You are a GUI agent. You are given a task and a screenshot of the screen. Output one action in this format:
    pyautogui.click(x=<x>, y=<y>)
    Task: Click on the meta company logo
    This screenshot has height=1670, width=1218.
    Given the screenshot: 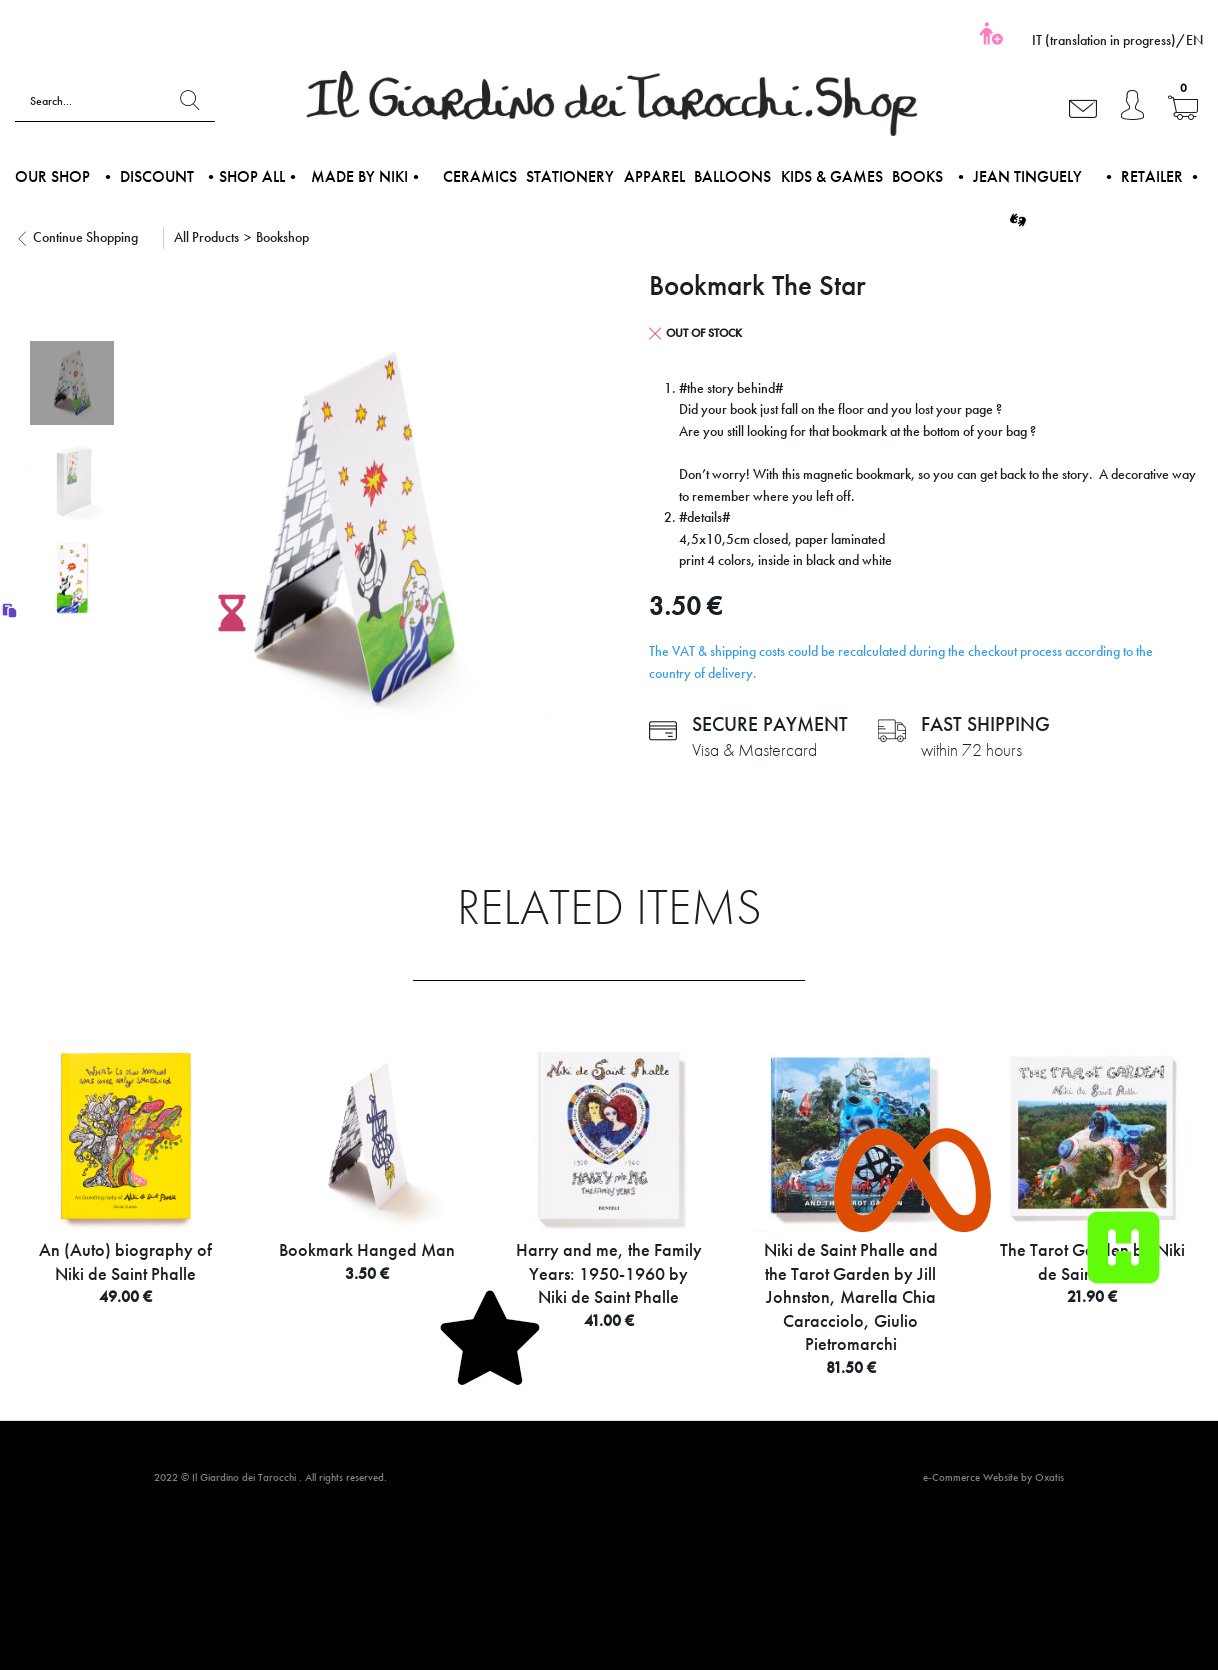 What is the action you would take?
    pyautogui.click(x=912, y=1180)
    